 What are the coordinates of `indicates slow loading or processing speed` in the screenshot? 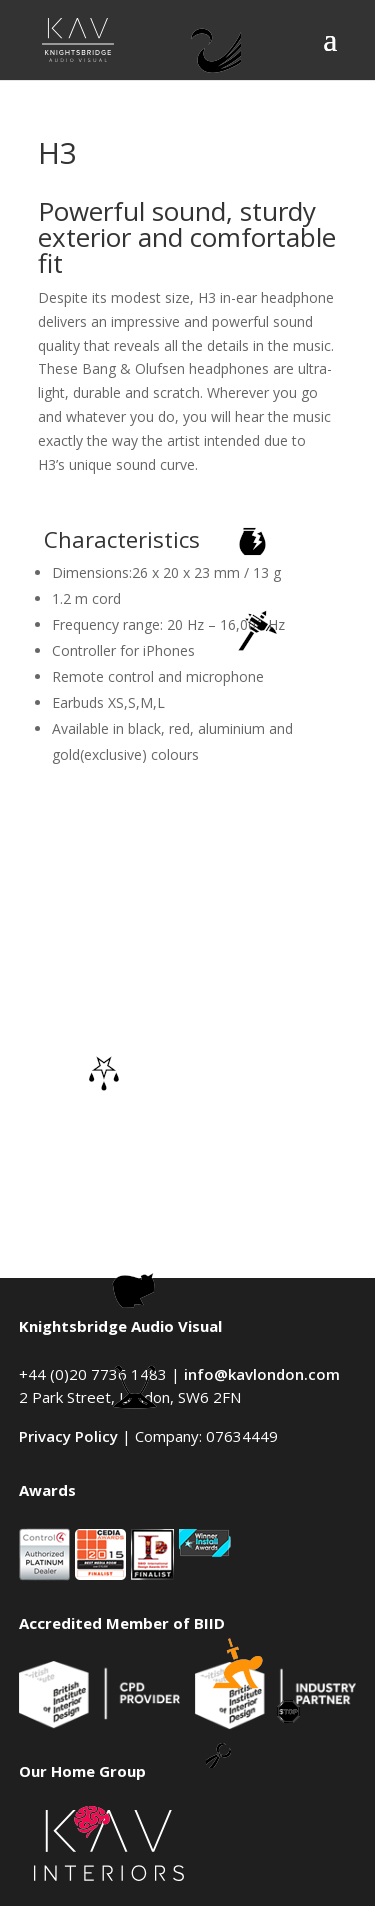 It's located at (135, 1386).